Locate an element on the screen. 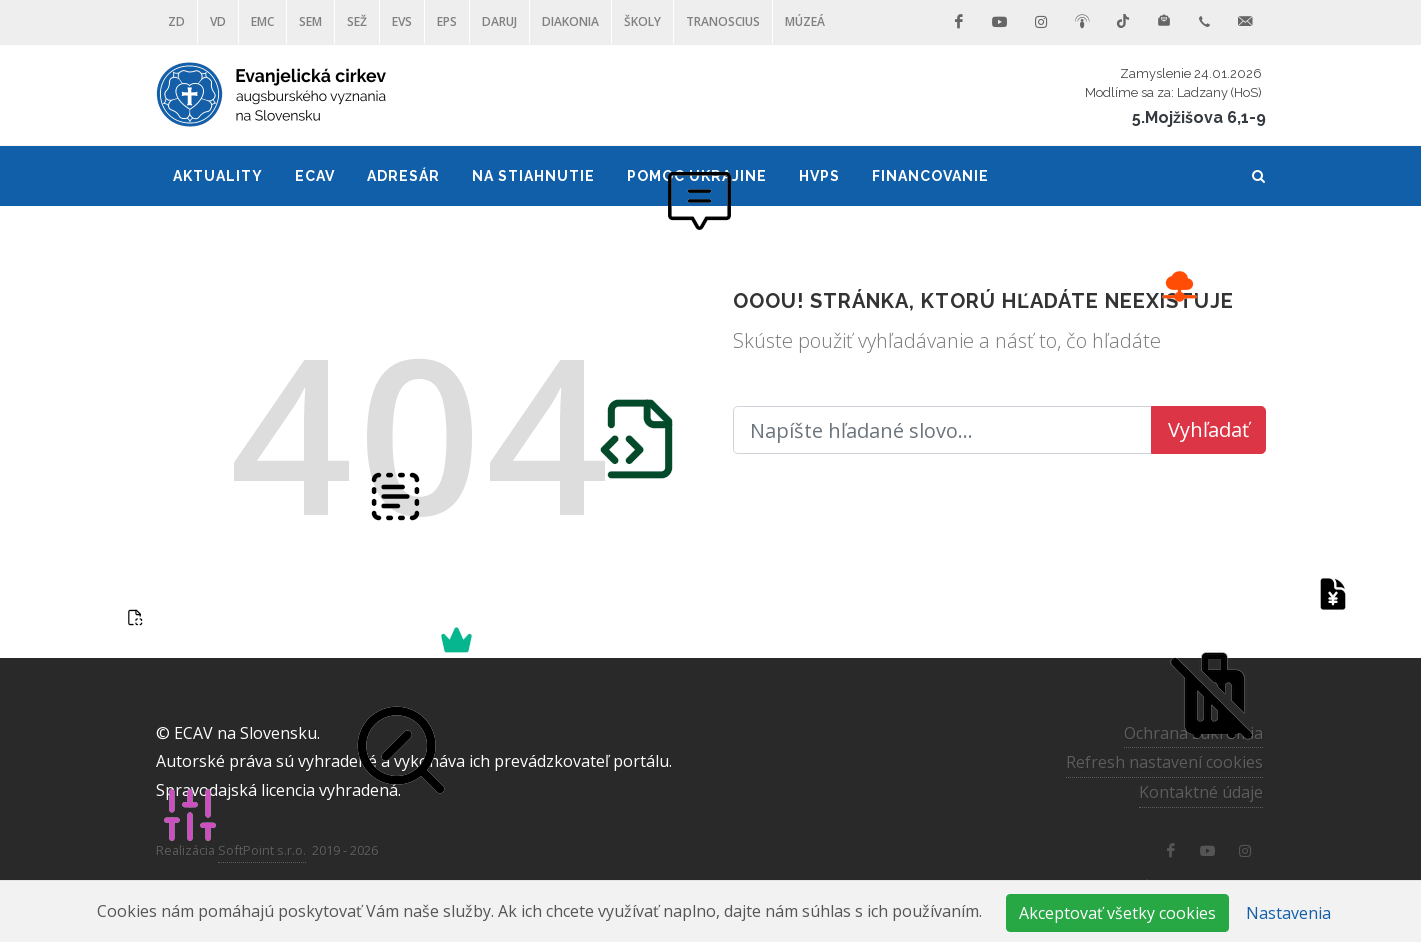  view yen currency document is located at coordinates (1333, 594).